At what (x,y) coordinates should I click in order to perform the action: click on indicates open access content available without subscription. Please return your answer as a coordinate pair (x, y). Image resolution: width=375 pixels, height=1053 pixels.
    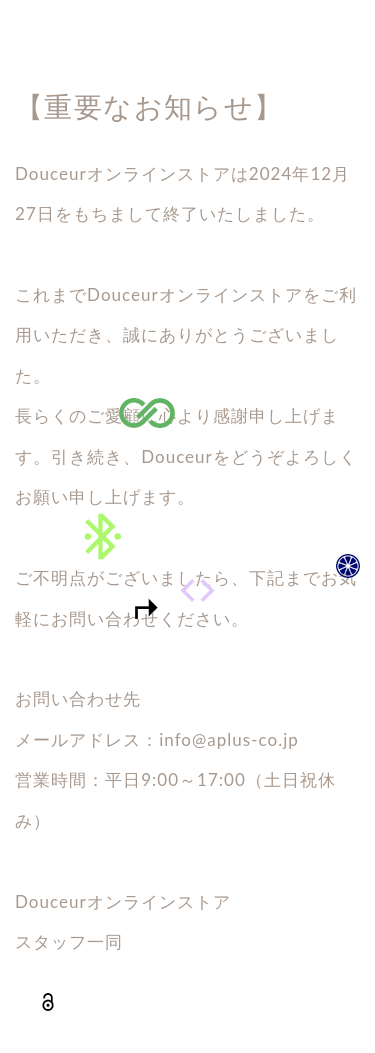
    Looking at the image, I should click on (48, 1002).